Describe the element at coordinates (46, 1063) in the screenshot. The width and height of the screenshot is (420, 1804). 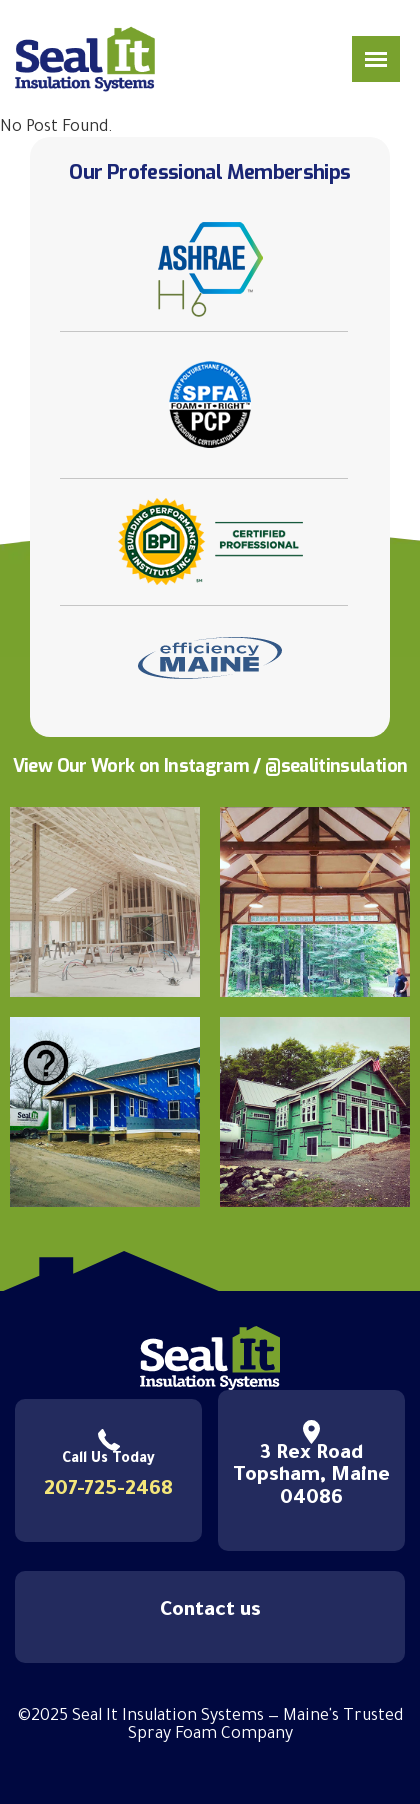
I see `access help or support options` at that location.